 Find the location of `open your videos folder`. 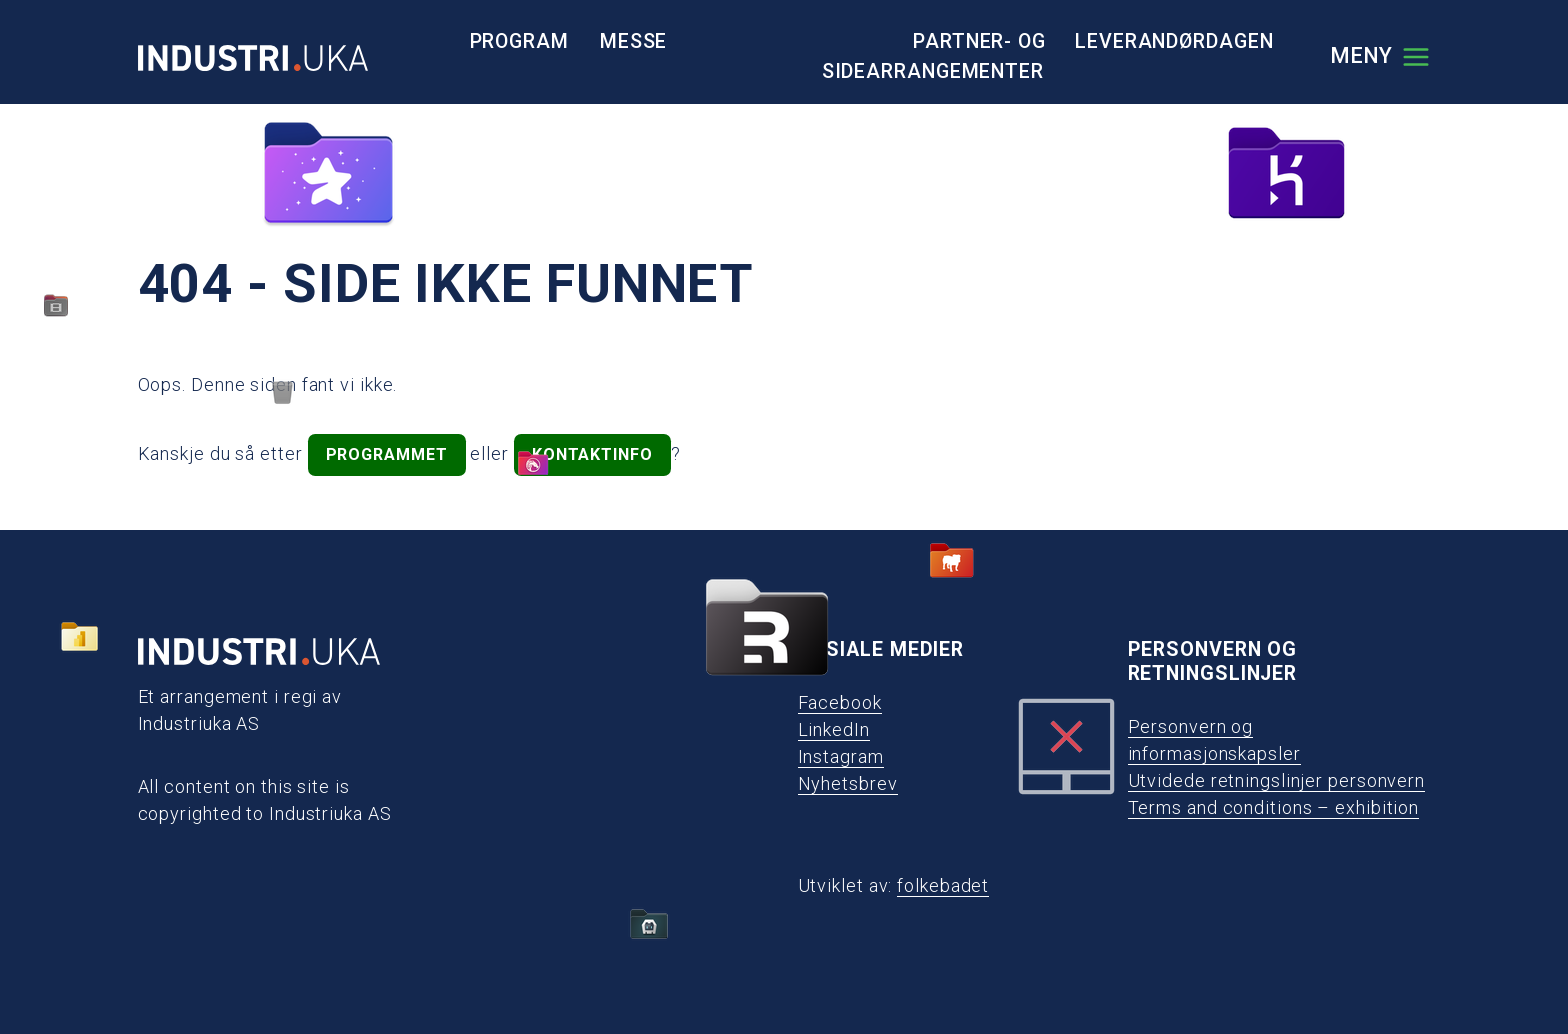

open your videos folder is located at coordinates (56, 305).